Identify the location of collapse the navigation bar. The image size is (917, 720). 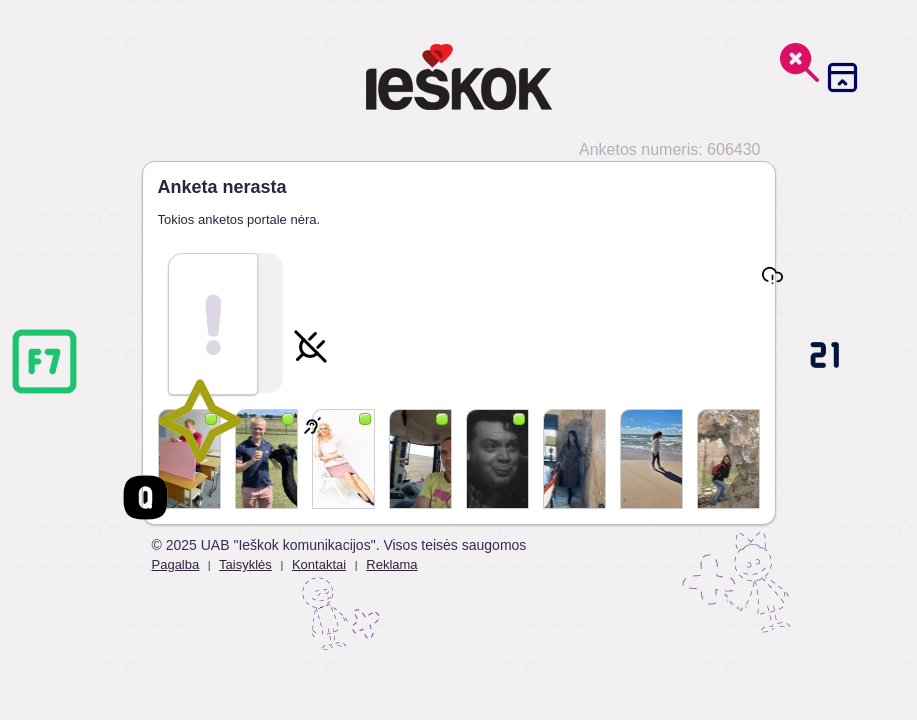
(842, 77).